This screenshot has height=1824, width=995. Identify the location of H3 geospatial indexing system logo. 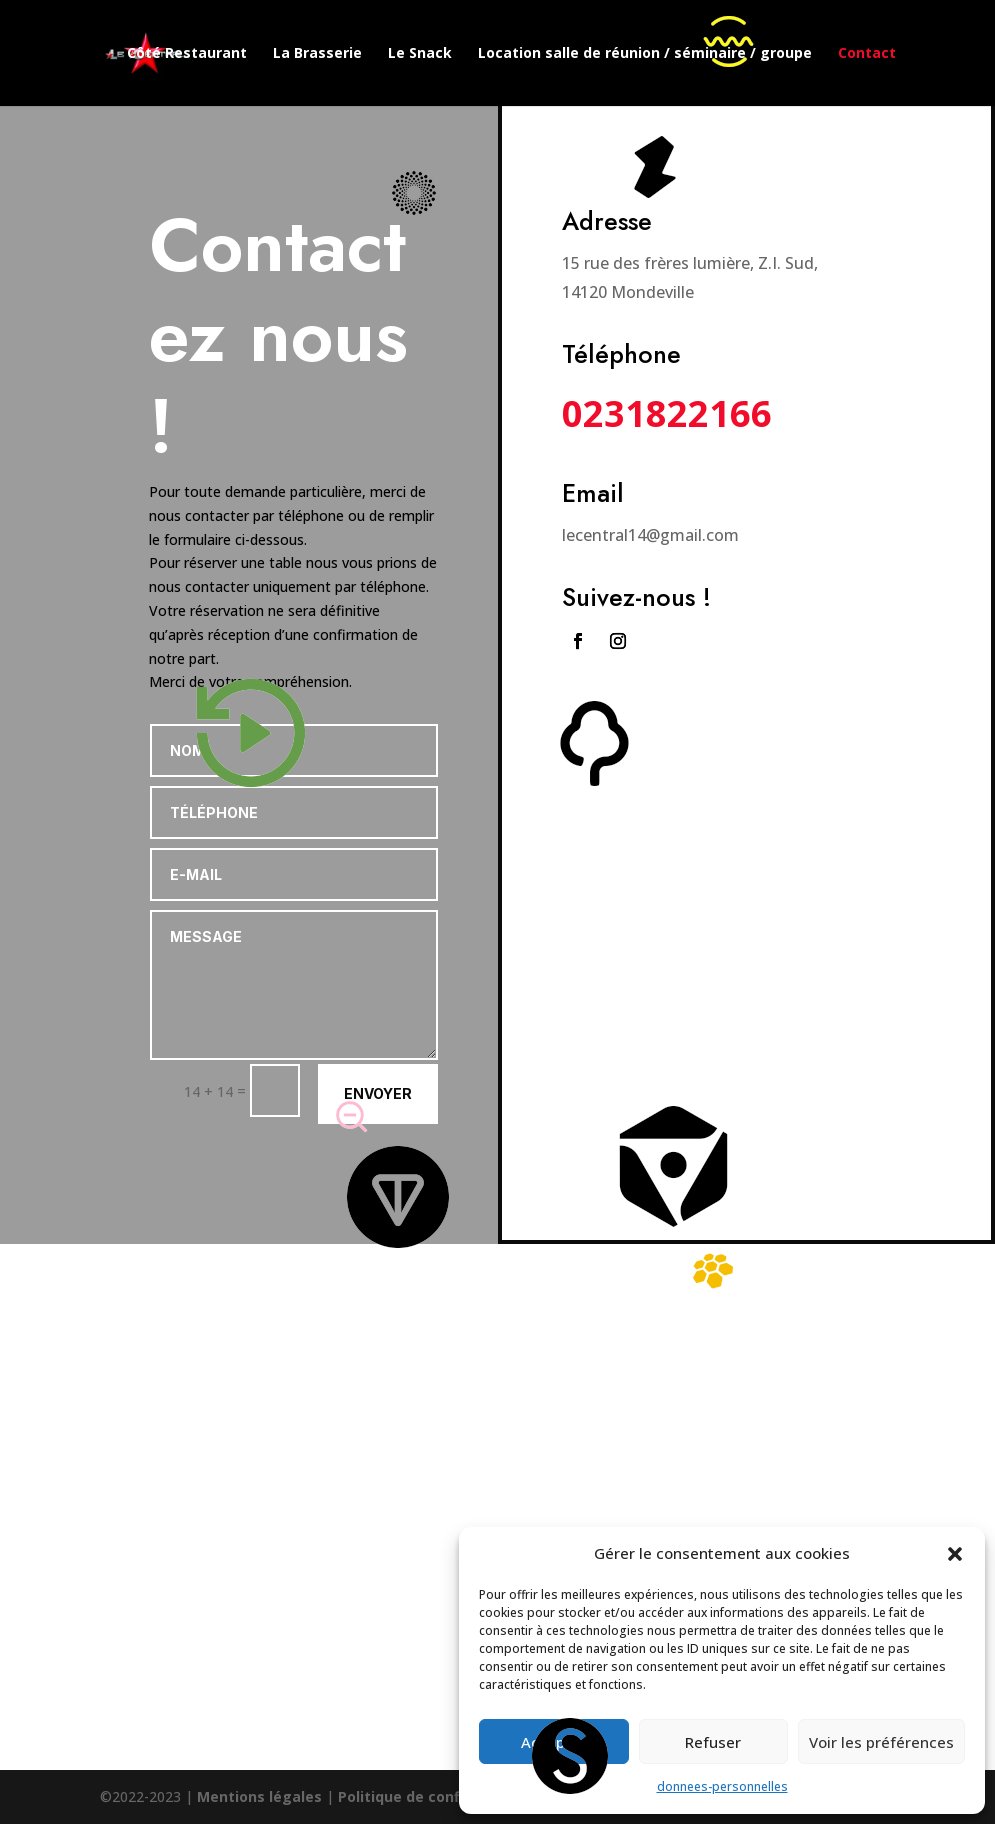
(713, 1271).